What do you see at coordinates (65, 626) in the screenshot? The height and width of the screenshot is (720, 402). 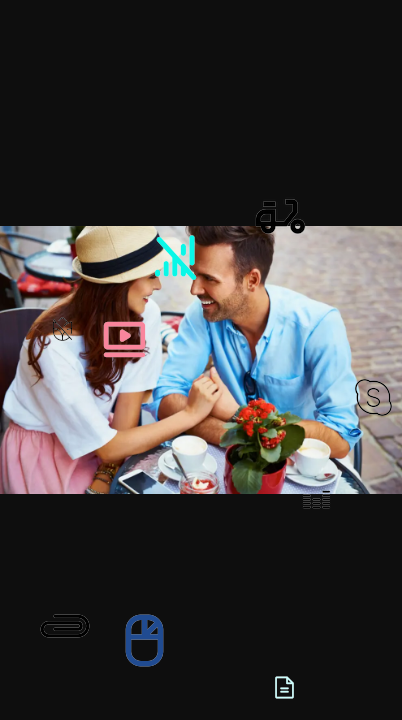 I see `attach a file to your message` at bounding box center [65, 626].